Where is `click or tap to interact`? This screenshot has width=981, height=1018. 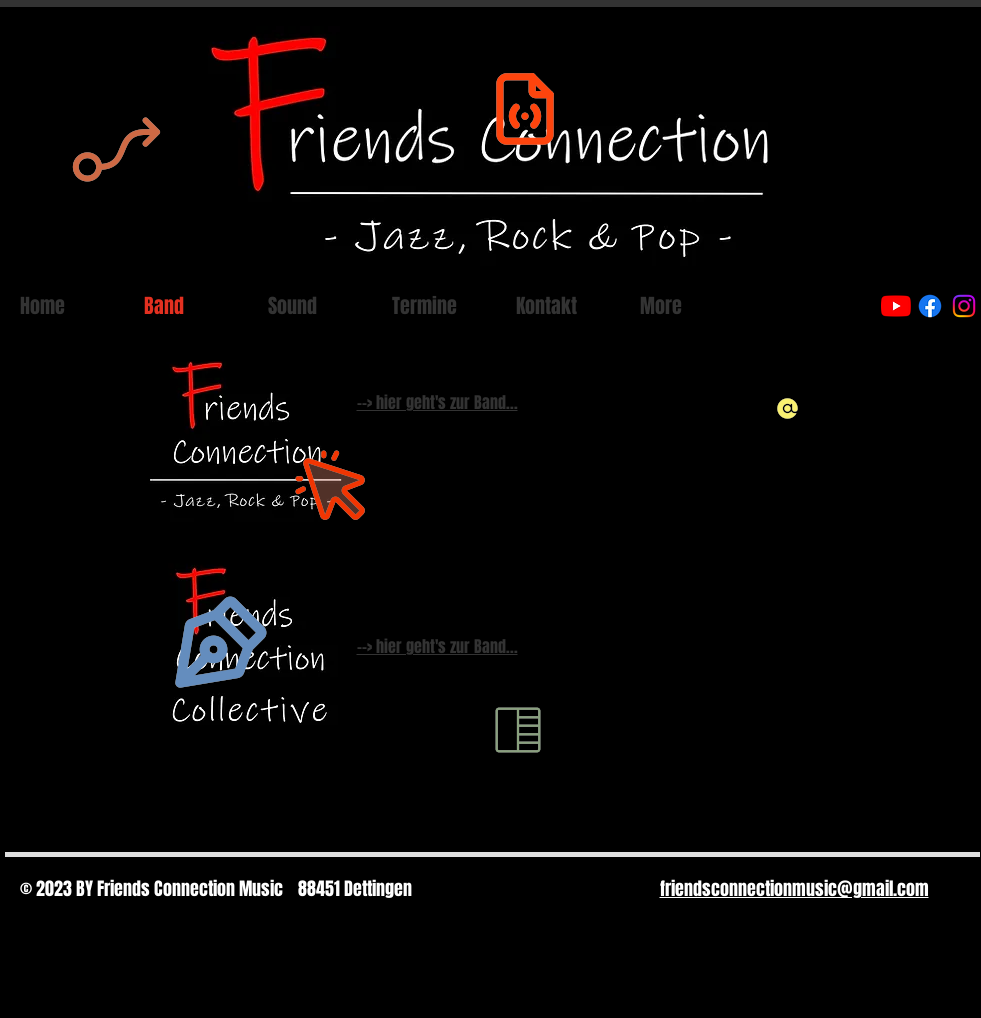
click or tap to interact is located at coordinates (334, 489).